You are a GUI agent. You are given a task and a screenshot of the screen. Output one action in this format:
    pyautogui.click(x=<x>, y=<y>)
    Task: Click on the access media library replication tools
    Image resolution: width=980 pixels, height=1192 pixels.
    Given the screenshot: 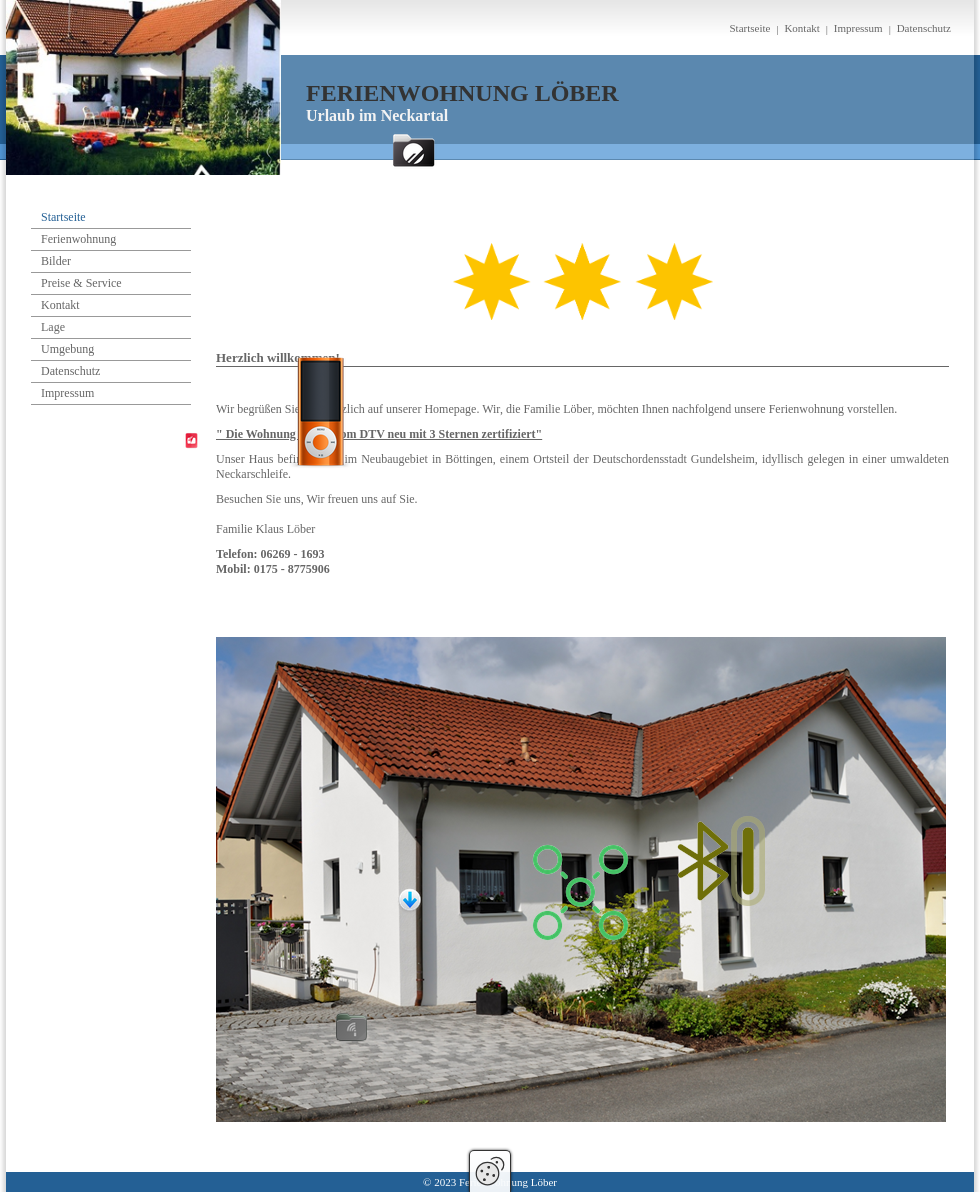 What is the action you would take?
    pyautogui.click(x=580, y=892)
    